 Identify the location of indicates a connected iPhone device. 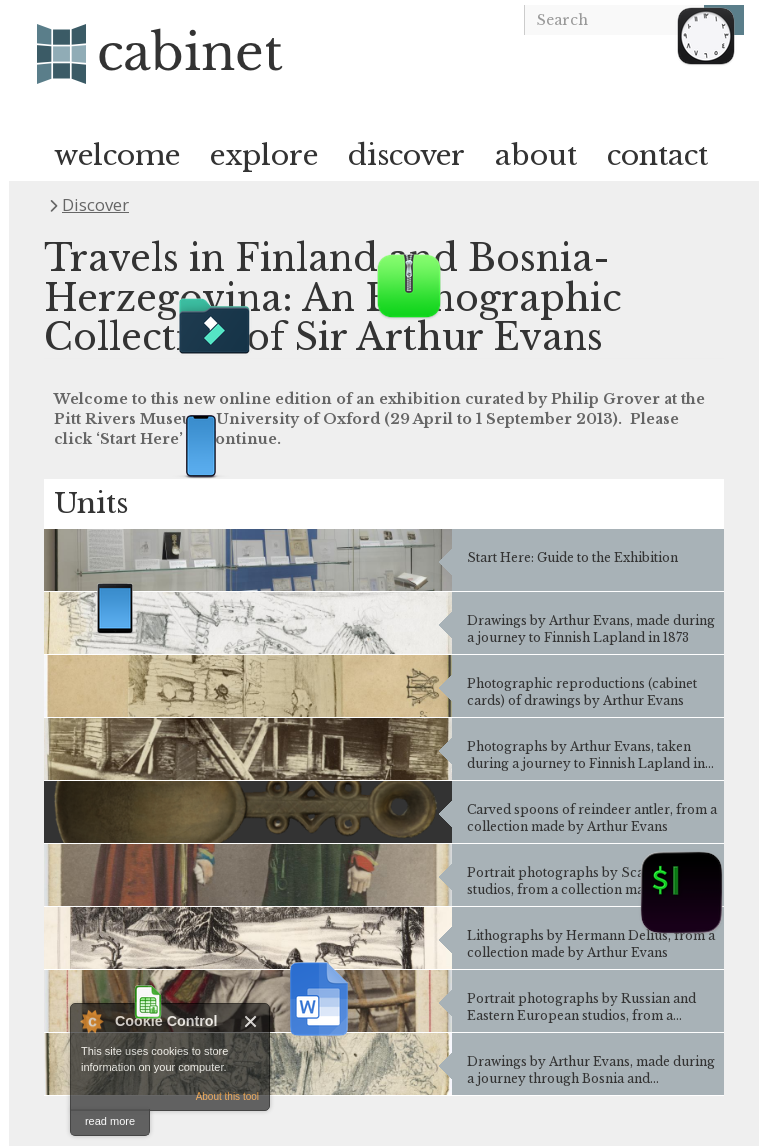
(201, 447).